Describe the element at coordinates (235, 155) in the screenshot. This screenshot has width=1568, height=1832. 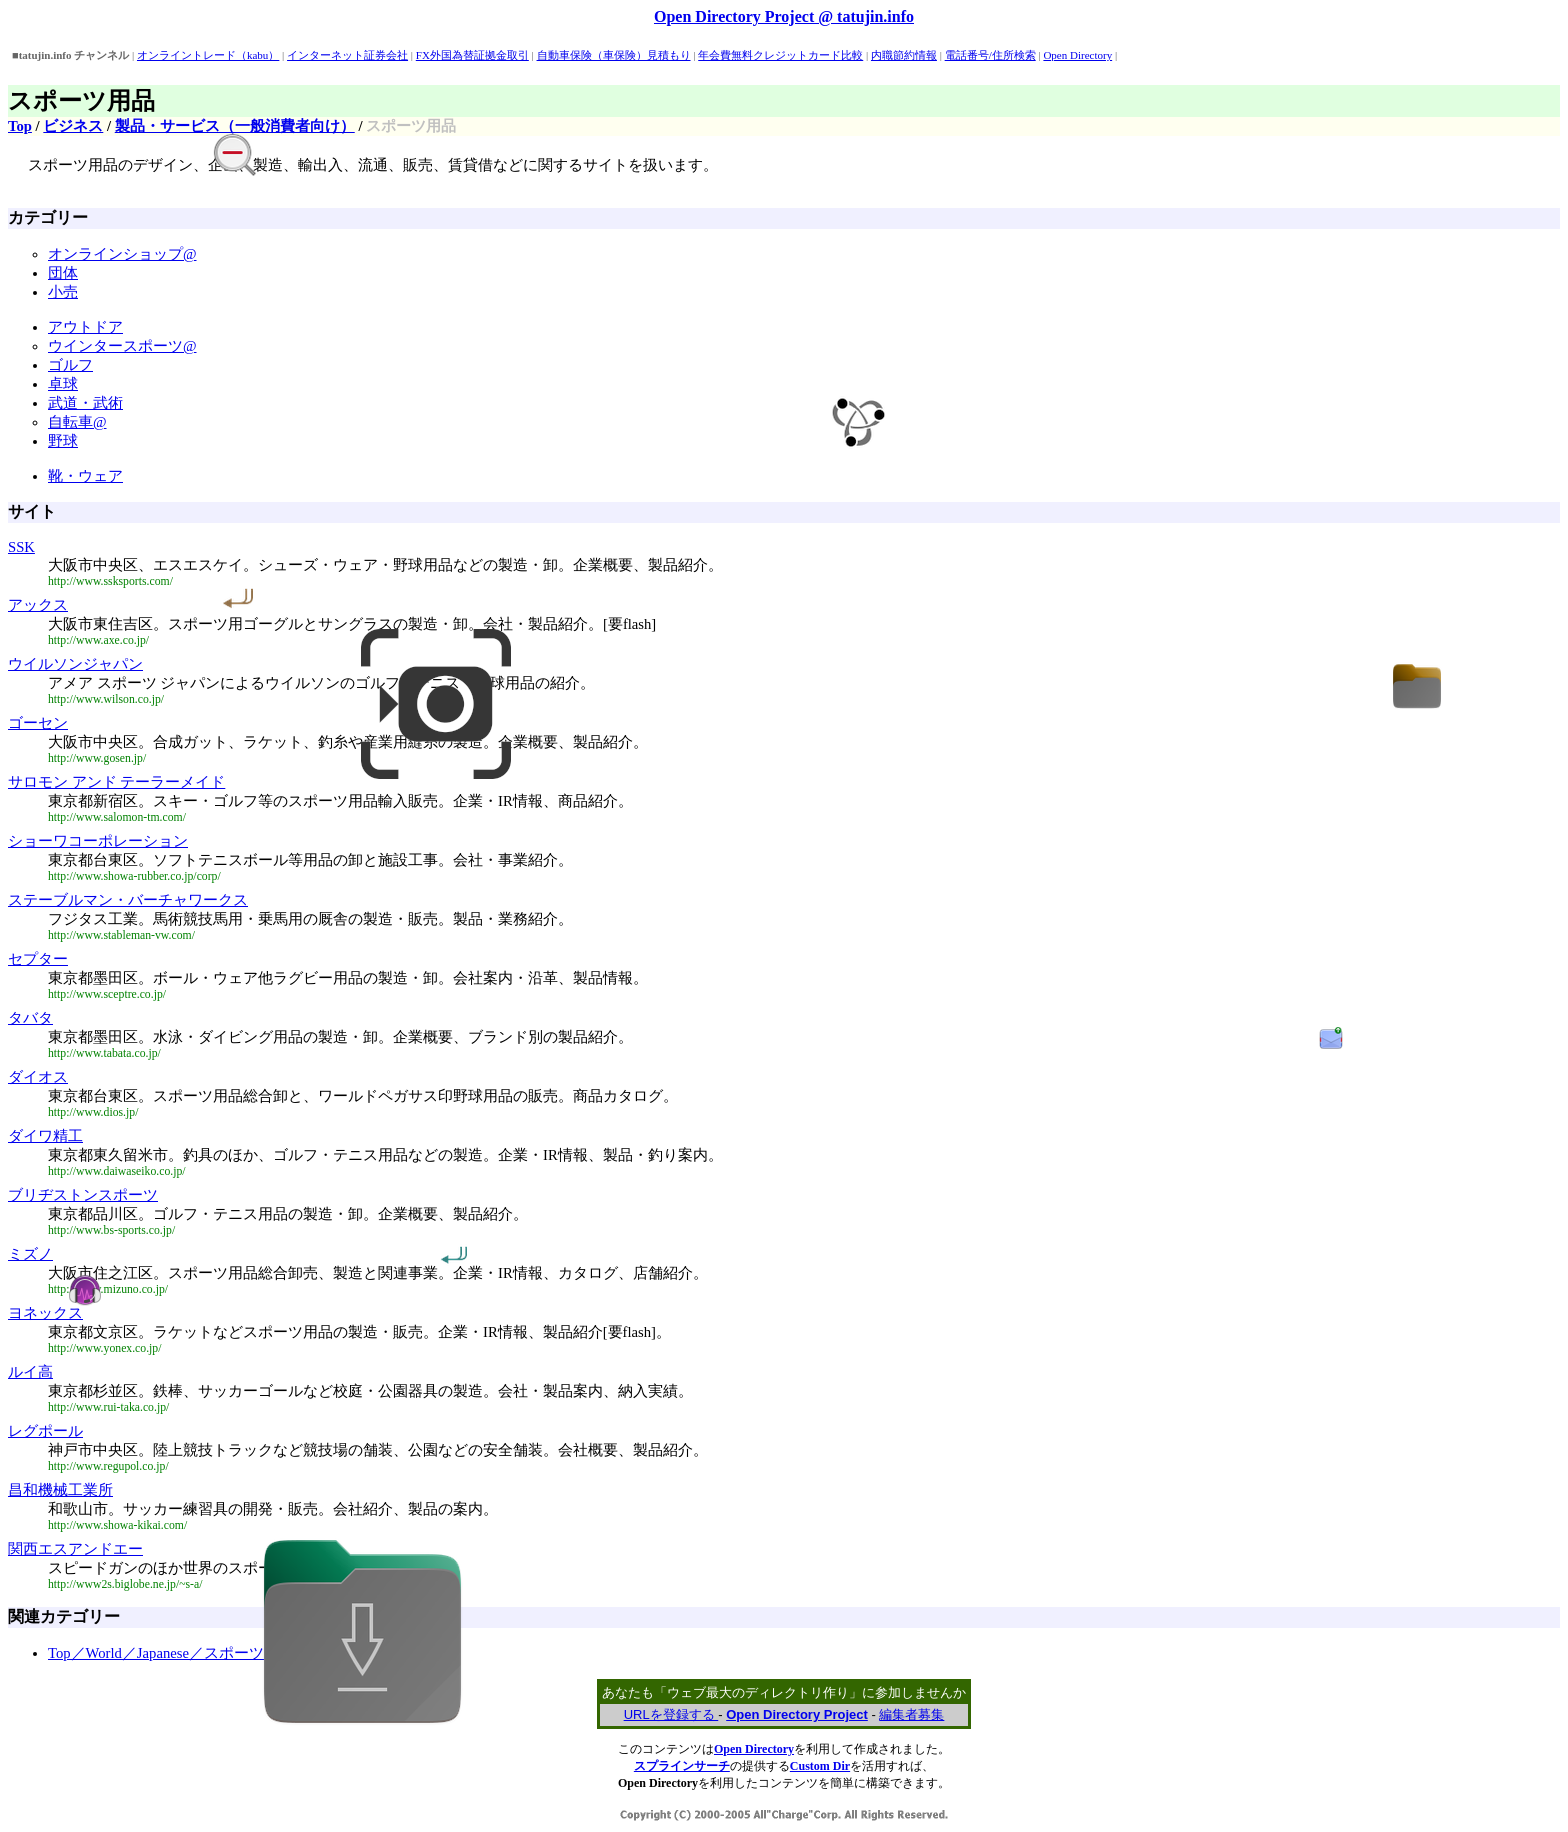
I see `zoom out of the current view` at that location.